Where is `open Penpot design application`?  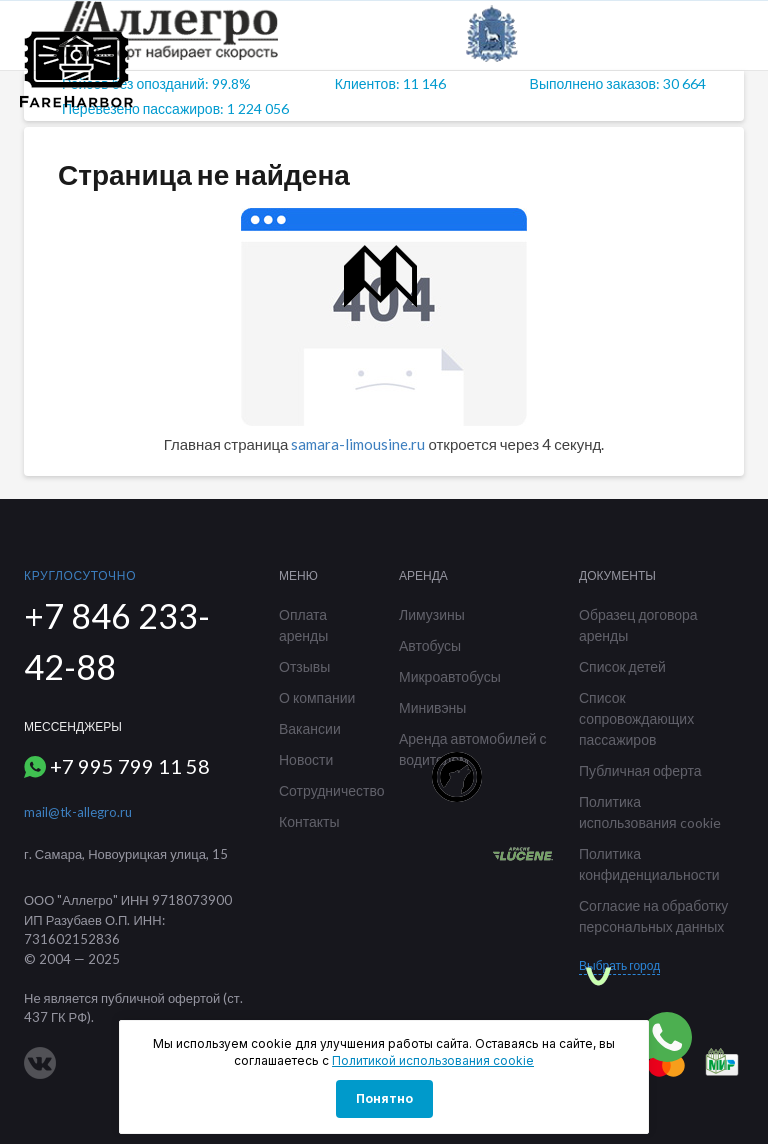 open Penpot design application is located at coordinates (716, 1061).